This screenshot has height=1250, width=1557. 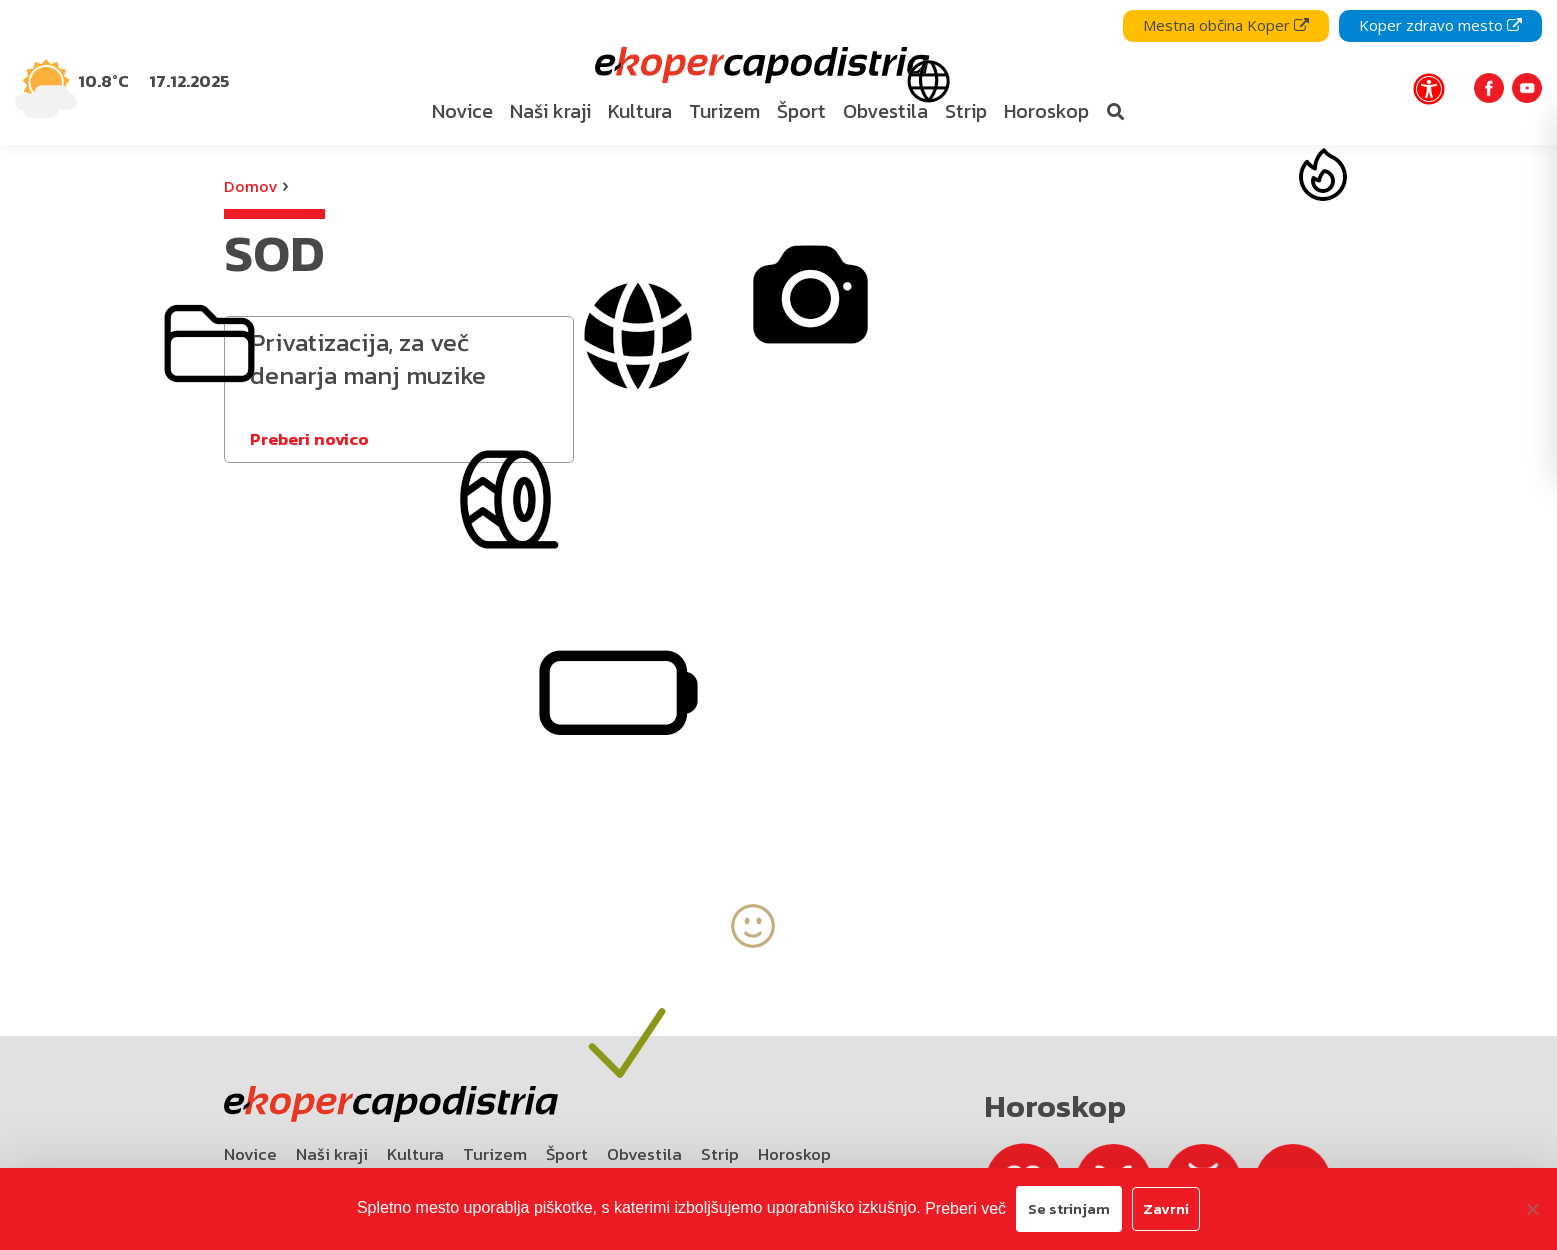 I want to click on view tire pressure or status, so click(x=505, y=499).